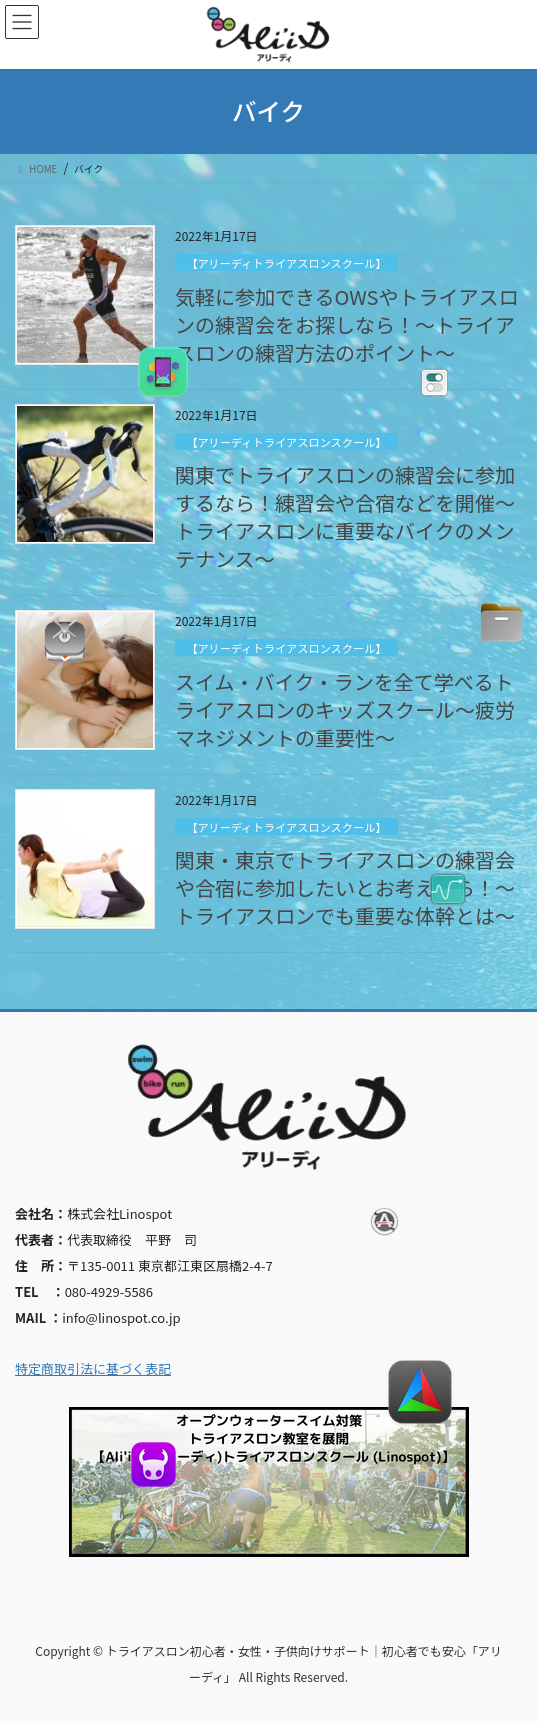 The image size is (537, 1723). Describe the element at coordinates (163, 372) in the screenshot. I see `launch guiscrcpy android screen mirroring app` at that location.